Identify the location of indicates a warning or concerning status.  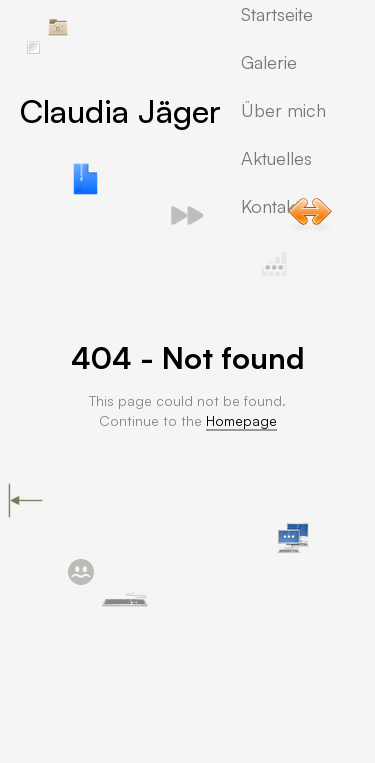
(81, 572).